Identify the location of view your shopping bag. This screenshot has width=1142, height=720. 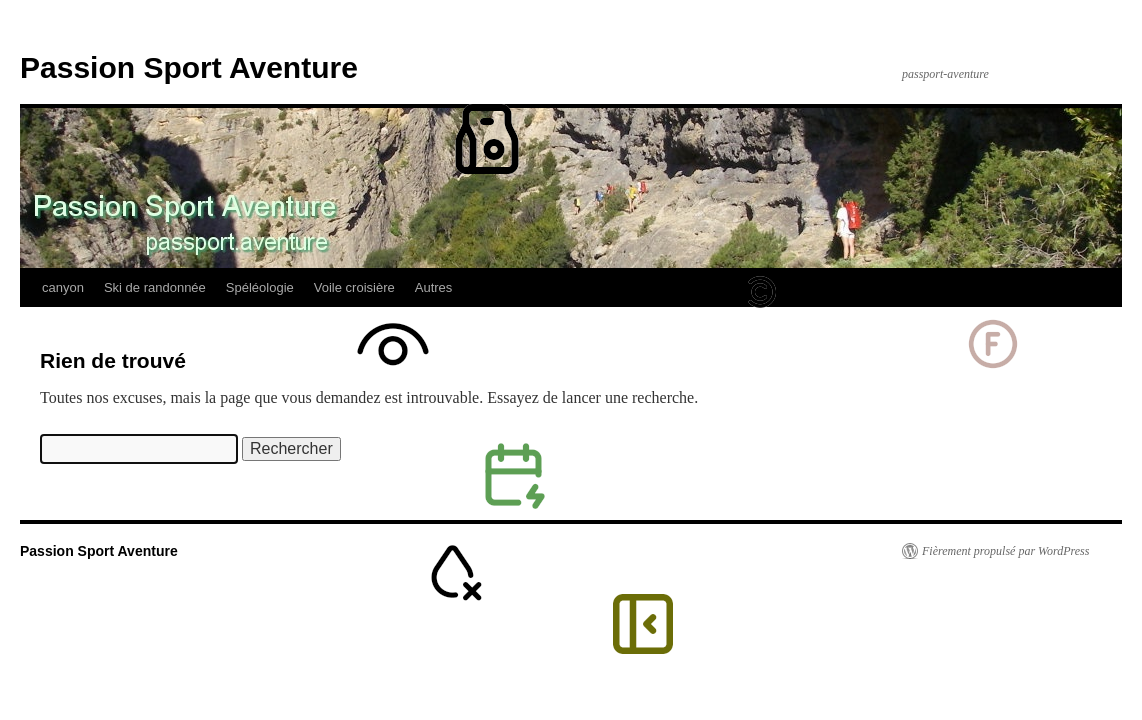
(487, 139).